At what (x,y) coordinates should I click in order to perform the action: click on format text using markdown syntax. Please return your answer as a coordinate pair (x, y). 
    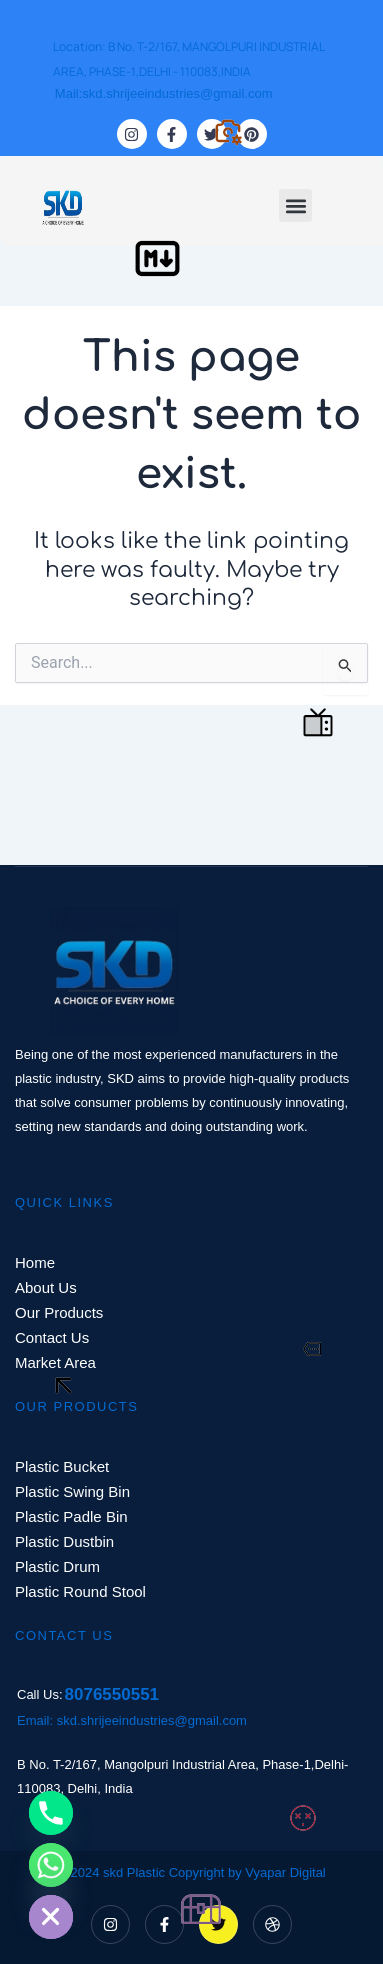
    Looking at the image, I should click on (157, 258).